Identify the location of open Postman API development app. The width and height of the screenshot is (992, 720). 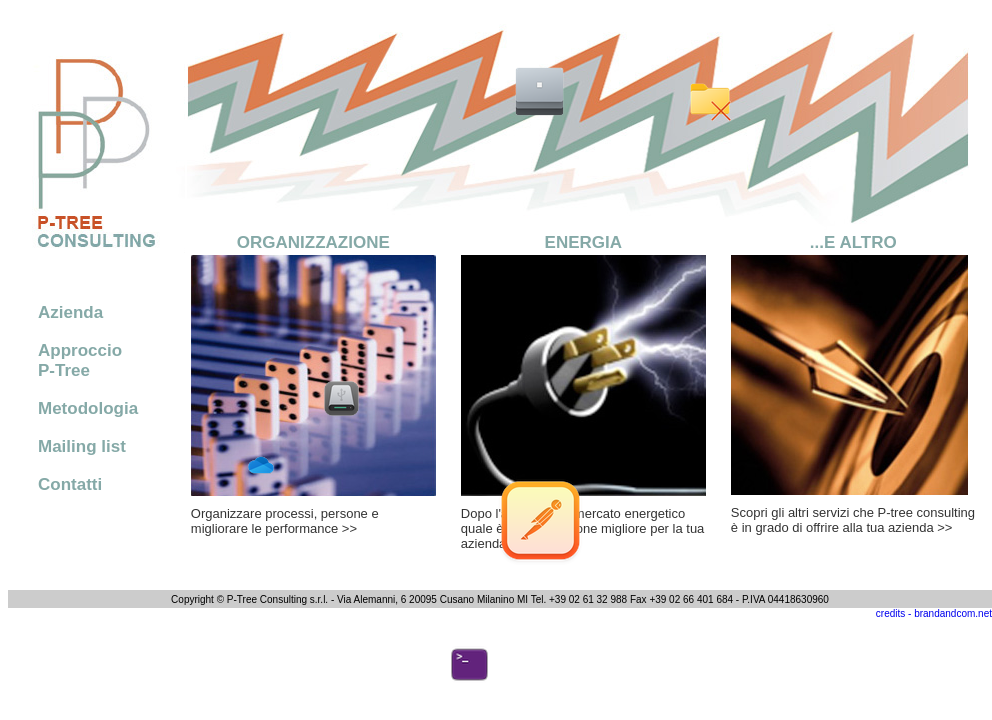
(540, 520).